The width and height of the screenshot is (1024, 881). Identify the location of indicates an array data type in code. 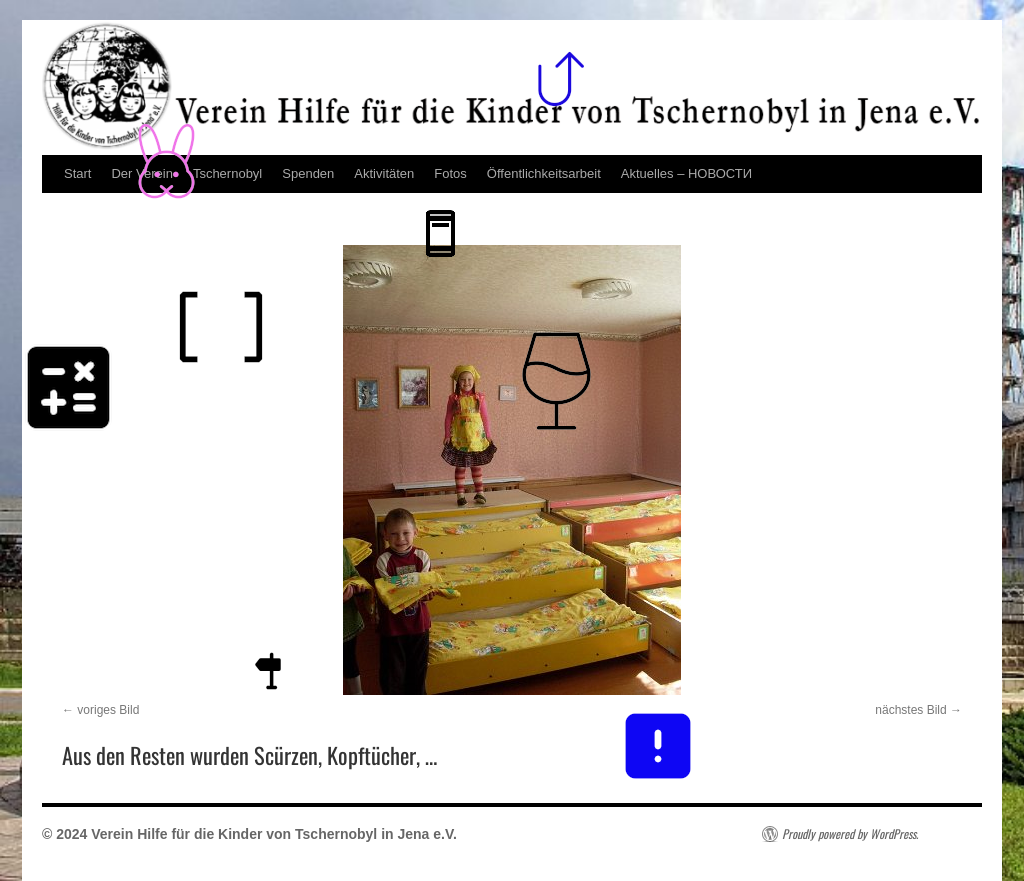
(221, 327).